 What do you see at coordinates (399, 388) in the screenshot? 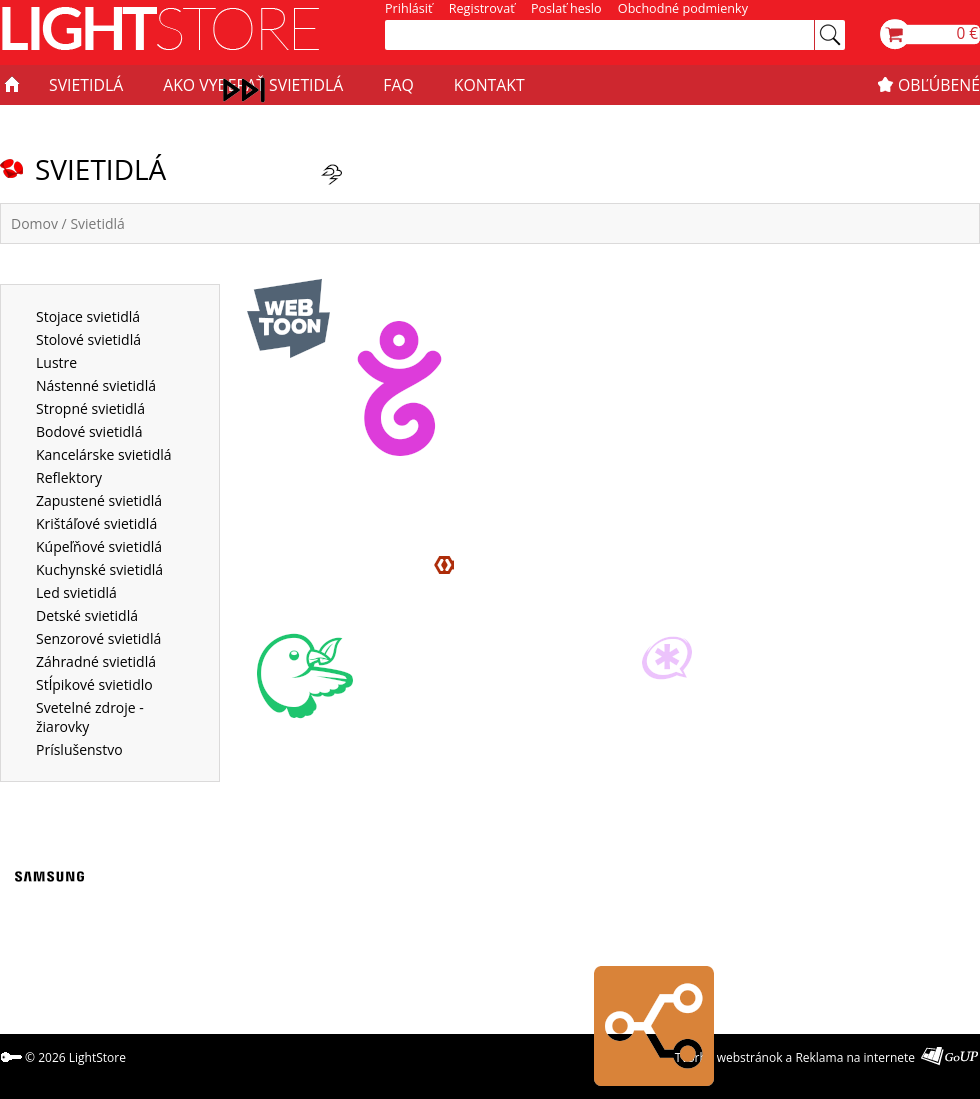
I see `link to Gandi domain registrar services` at bounding box center [399, 388].